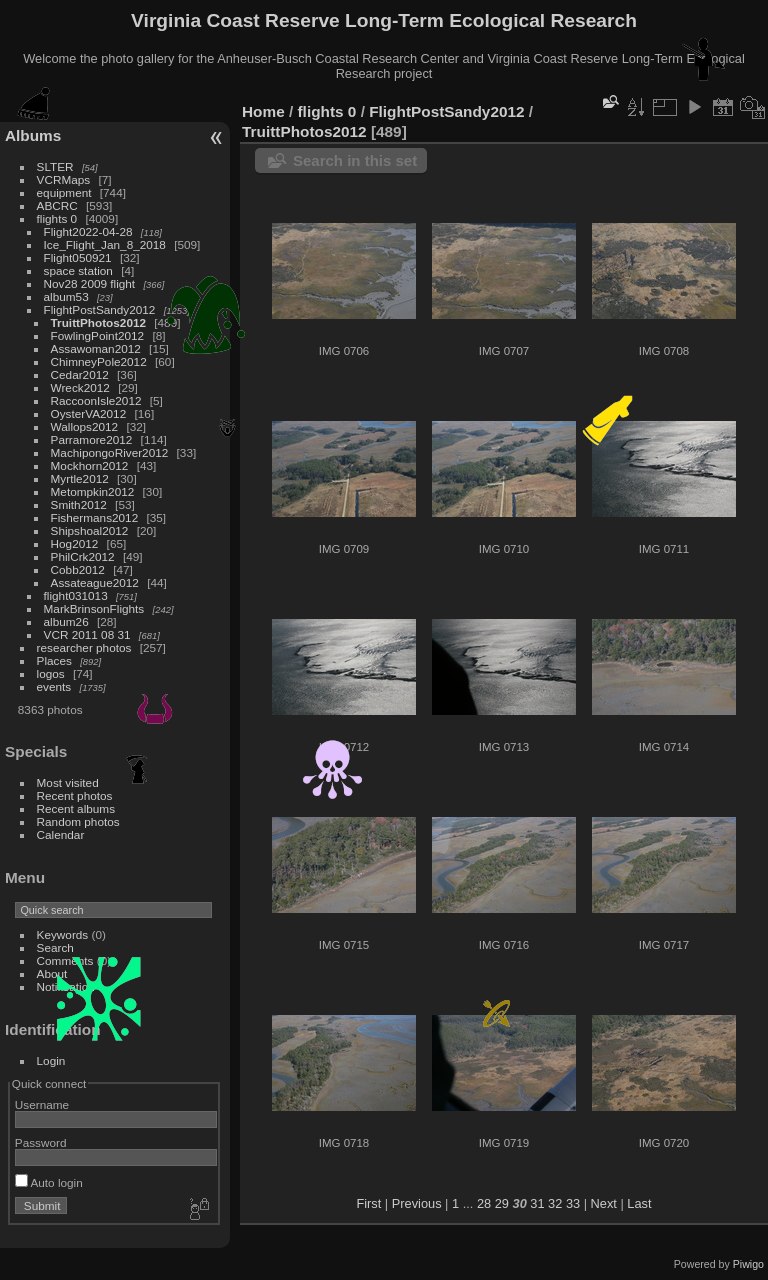 The image size is (768, 1280). Describe the element at coordinates (33, 103) in the screenshot. I see `winter clothing or cold weather gear category` at that location.